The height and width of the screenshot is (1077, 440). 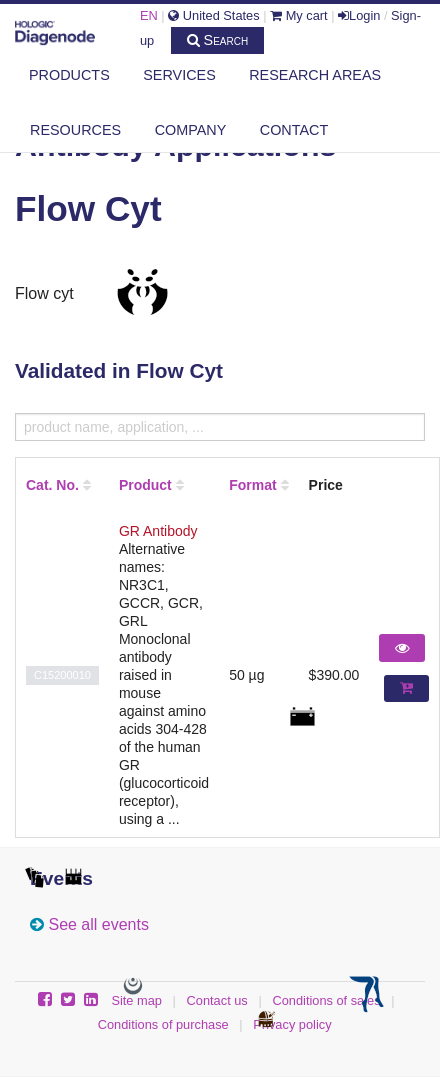 I want to click on view vehicle battery status, so click(x=302, y=716).